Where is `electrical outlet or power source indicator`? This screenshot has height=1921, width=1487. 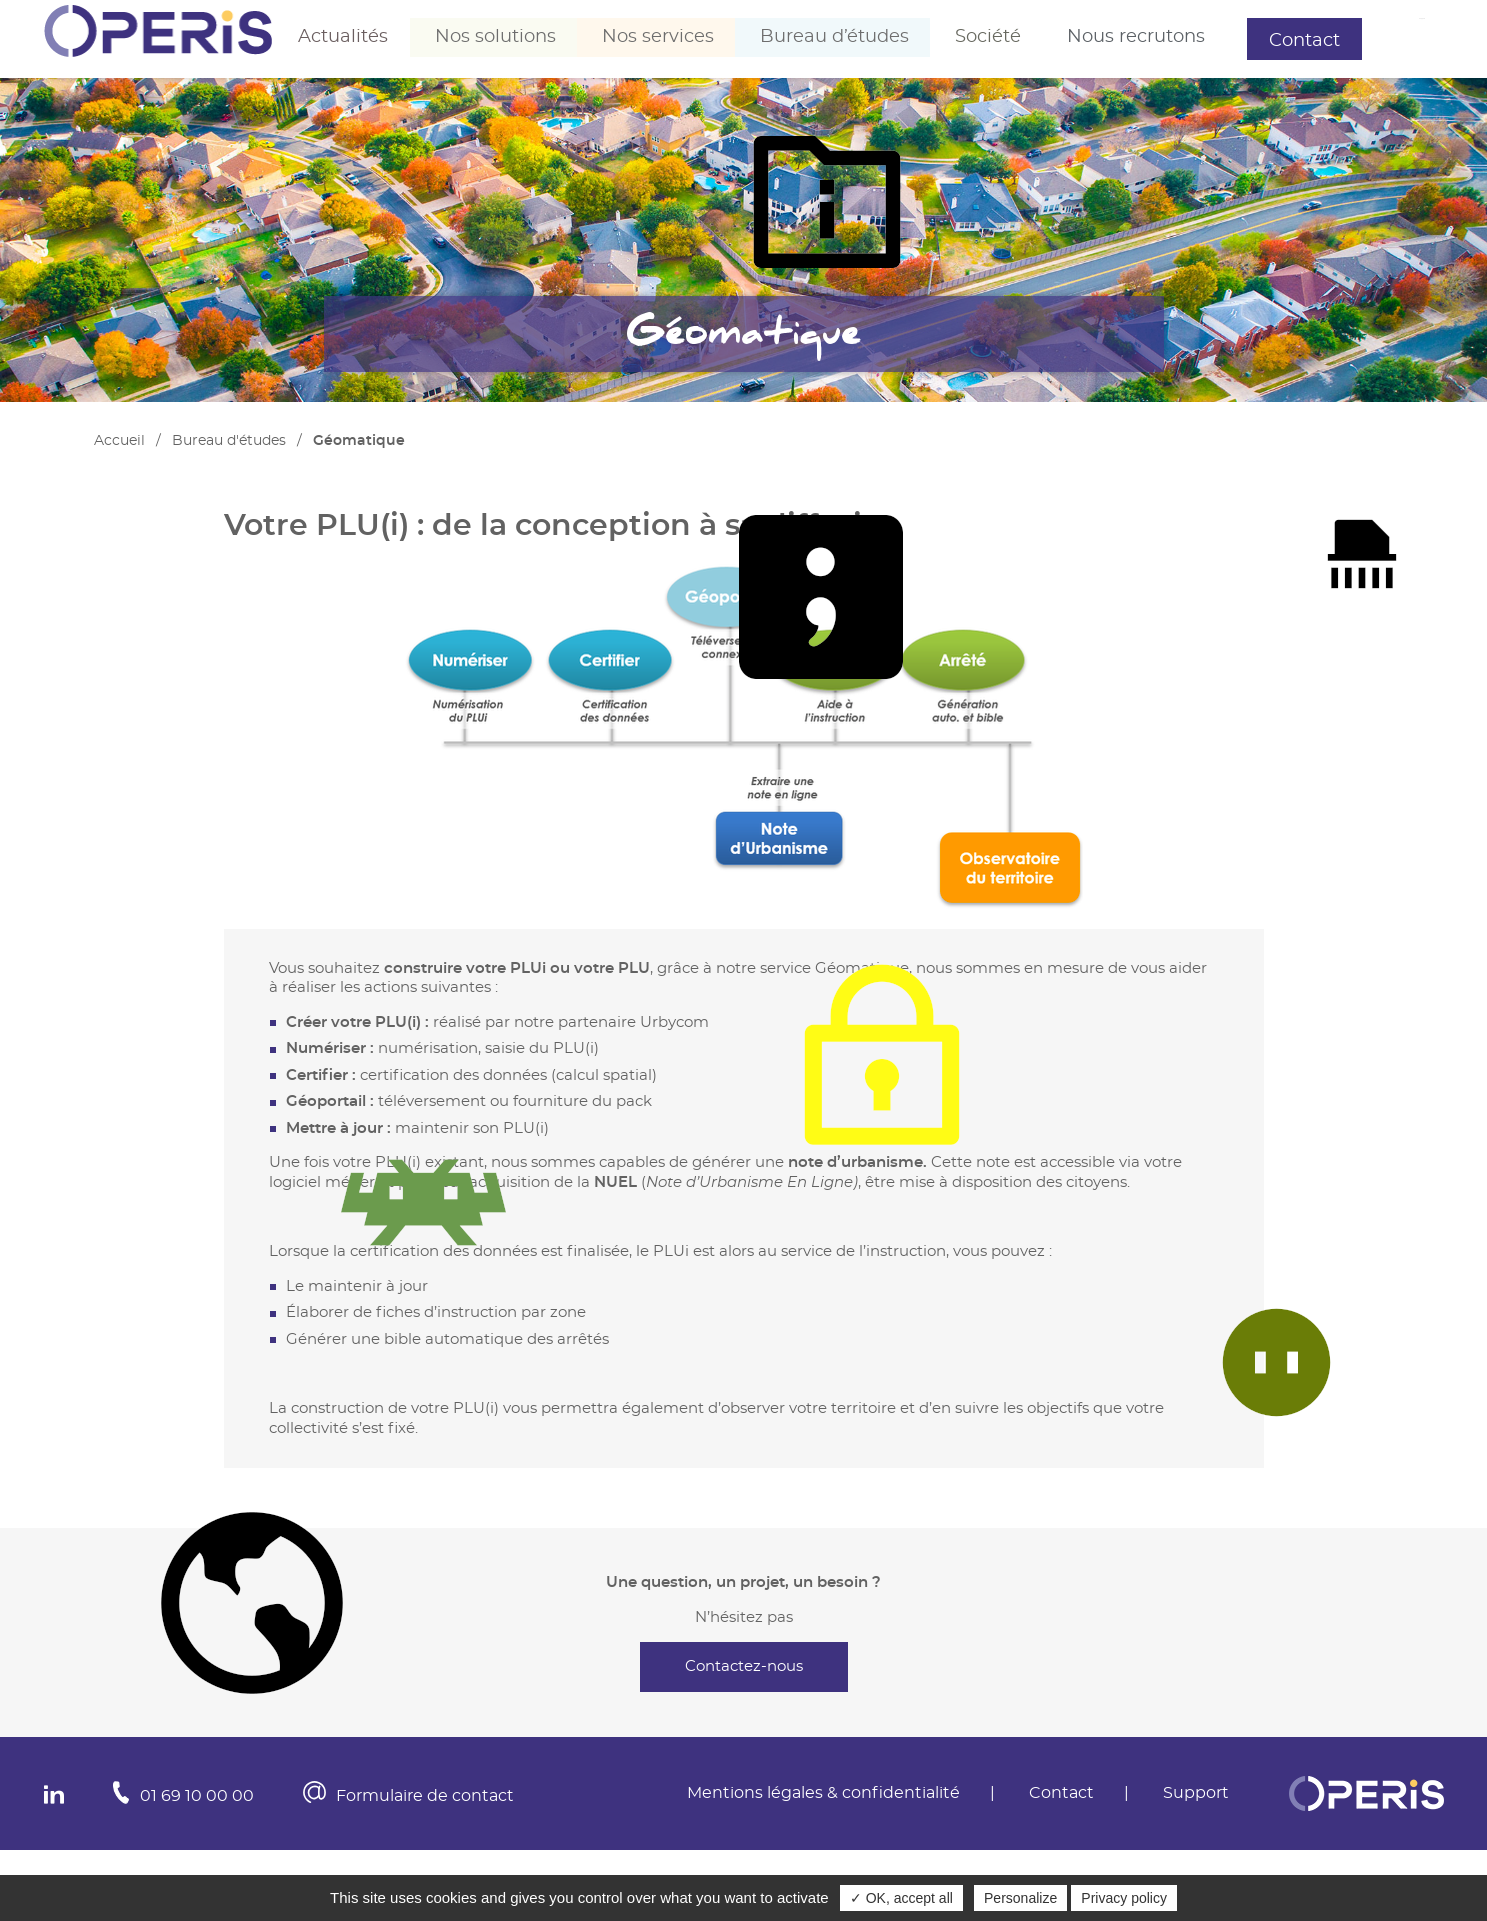
electrical outlet or power source indicator is located at coordinates (1276, 1362).